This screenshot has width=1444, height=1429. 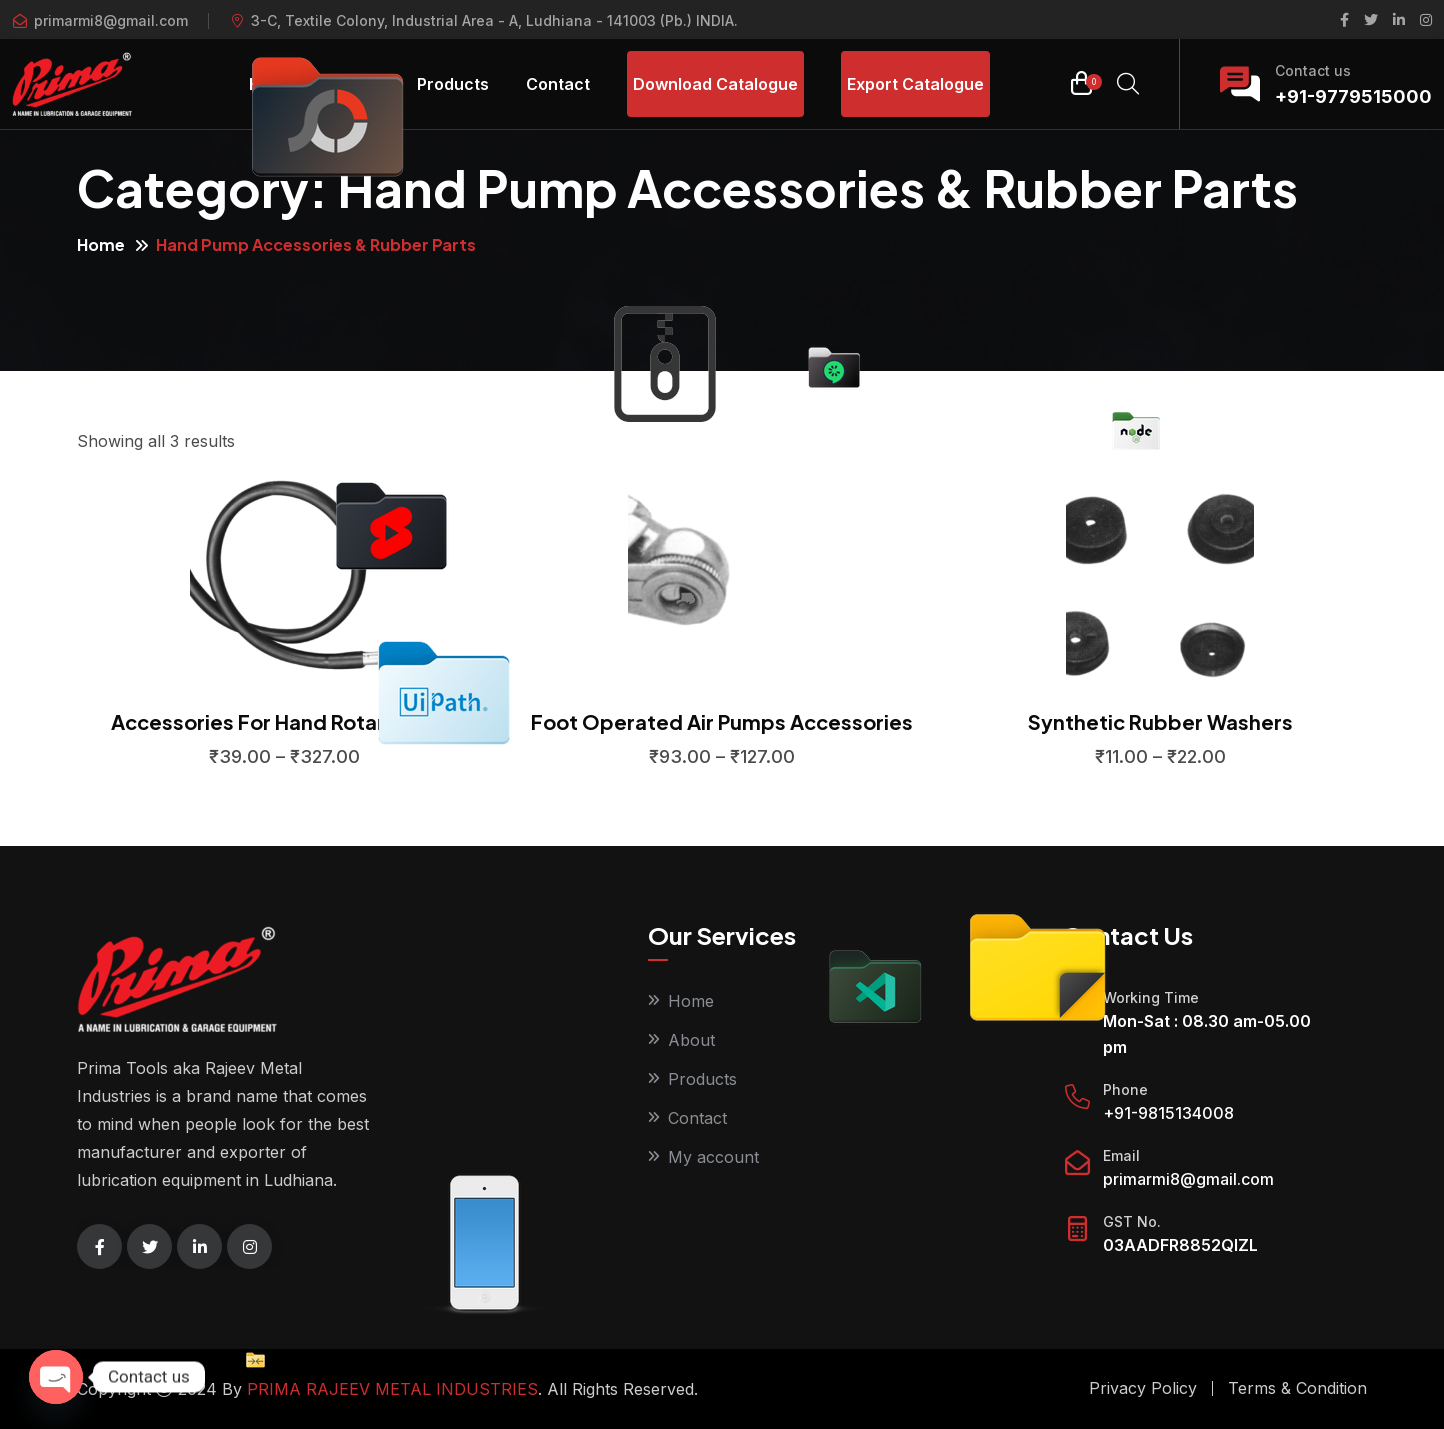 What do you see at coordinates (255, 1360) in the screenshot?
I see `compress folder contents to save space` at bounding box center [255, 1360].